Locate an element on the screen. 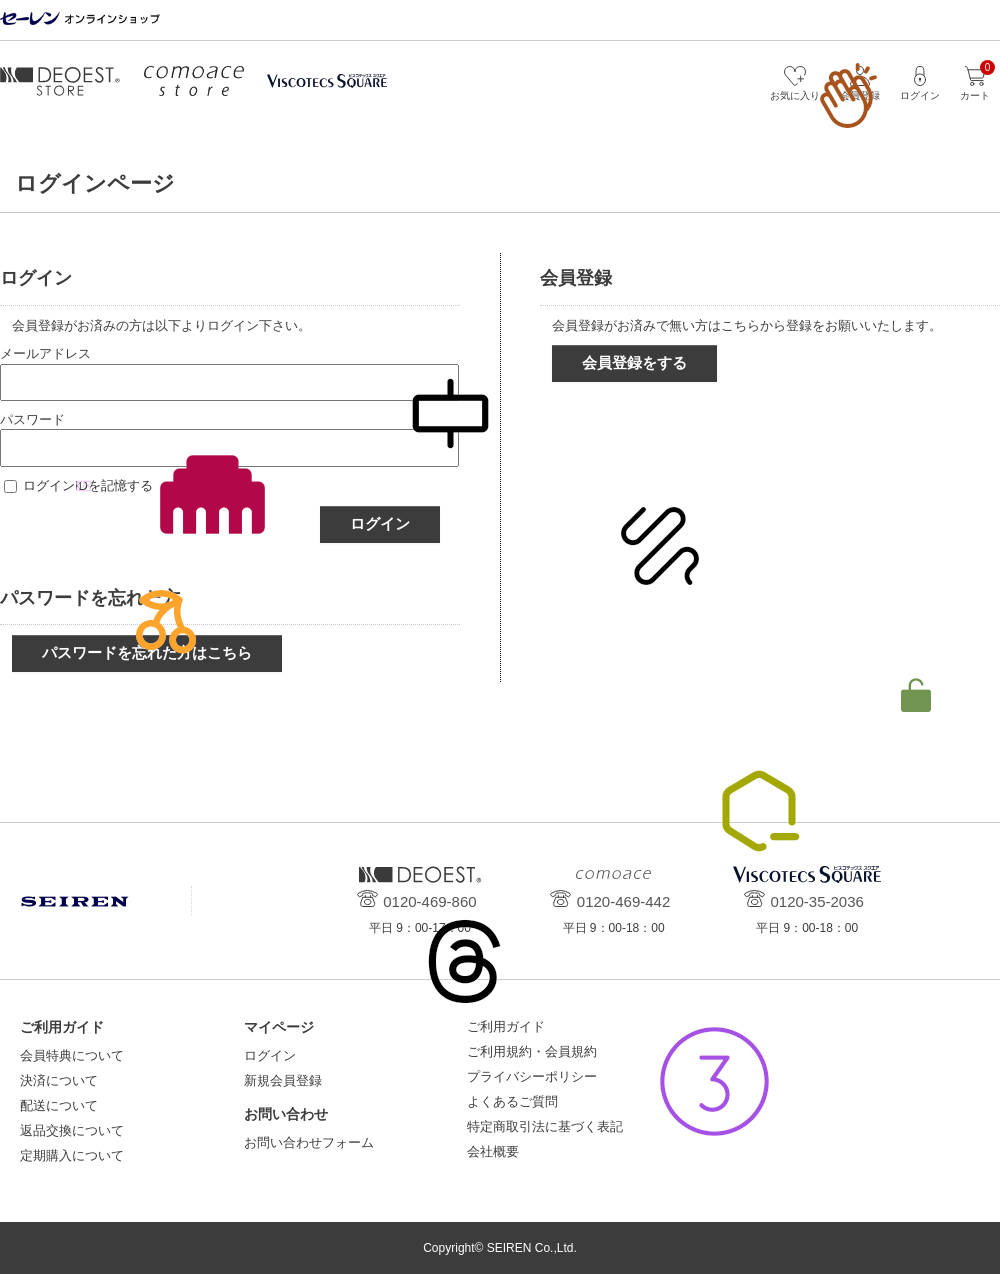 This screenshot has width=1000, height=1274. indicates fruit or produce category is located at coordinates (166, 620).